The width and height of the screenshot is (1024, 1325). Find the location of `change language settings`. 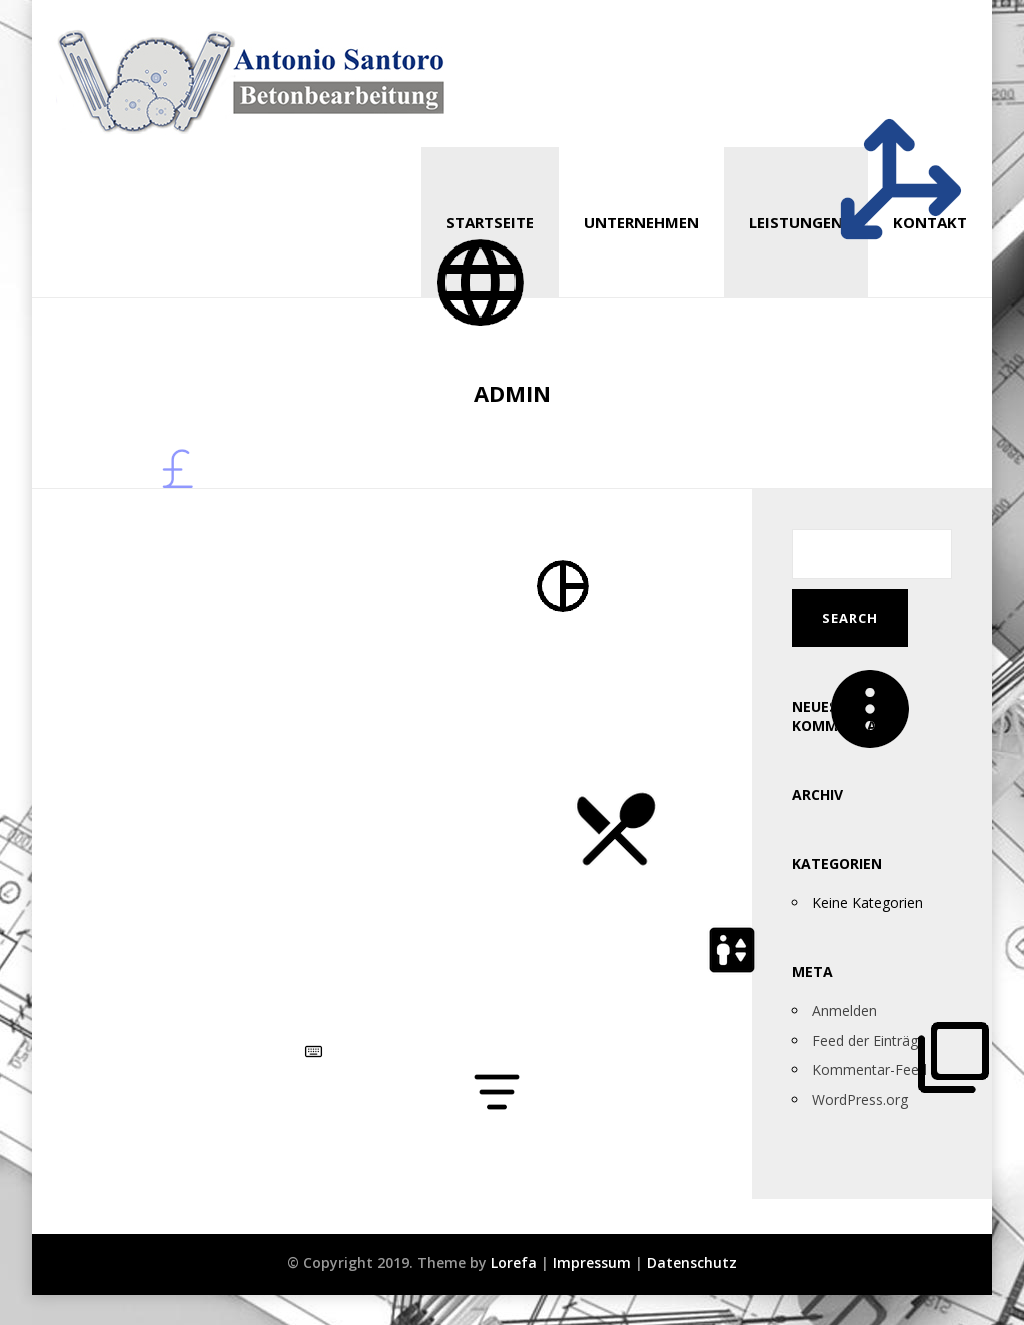

change language settings is located at coordinates (480, 282).